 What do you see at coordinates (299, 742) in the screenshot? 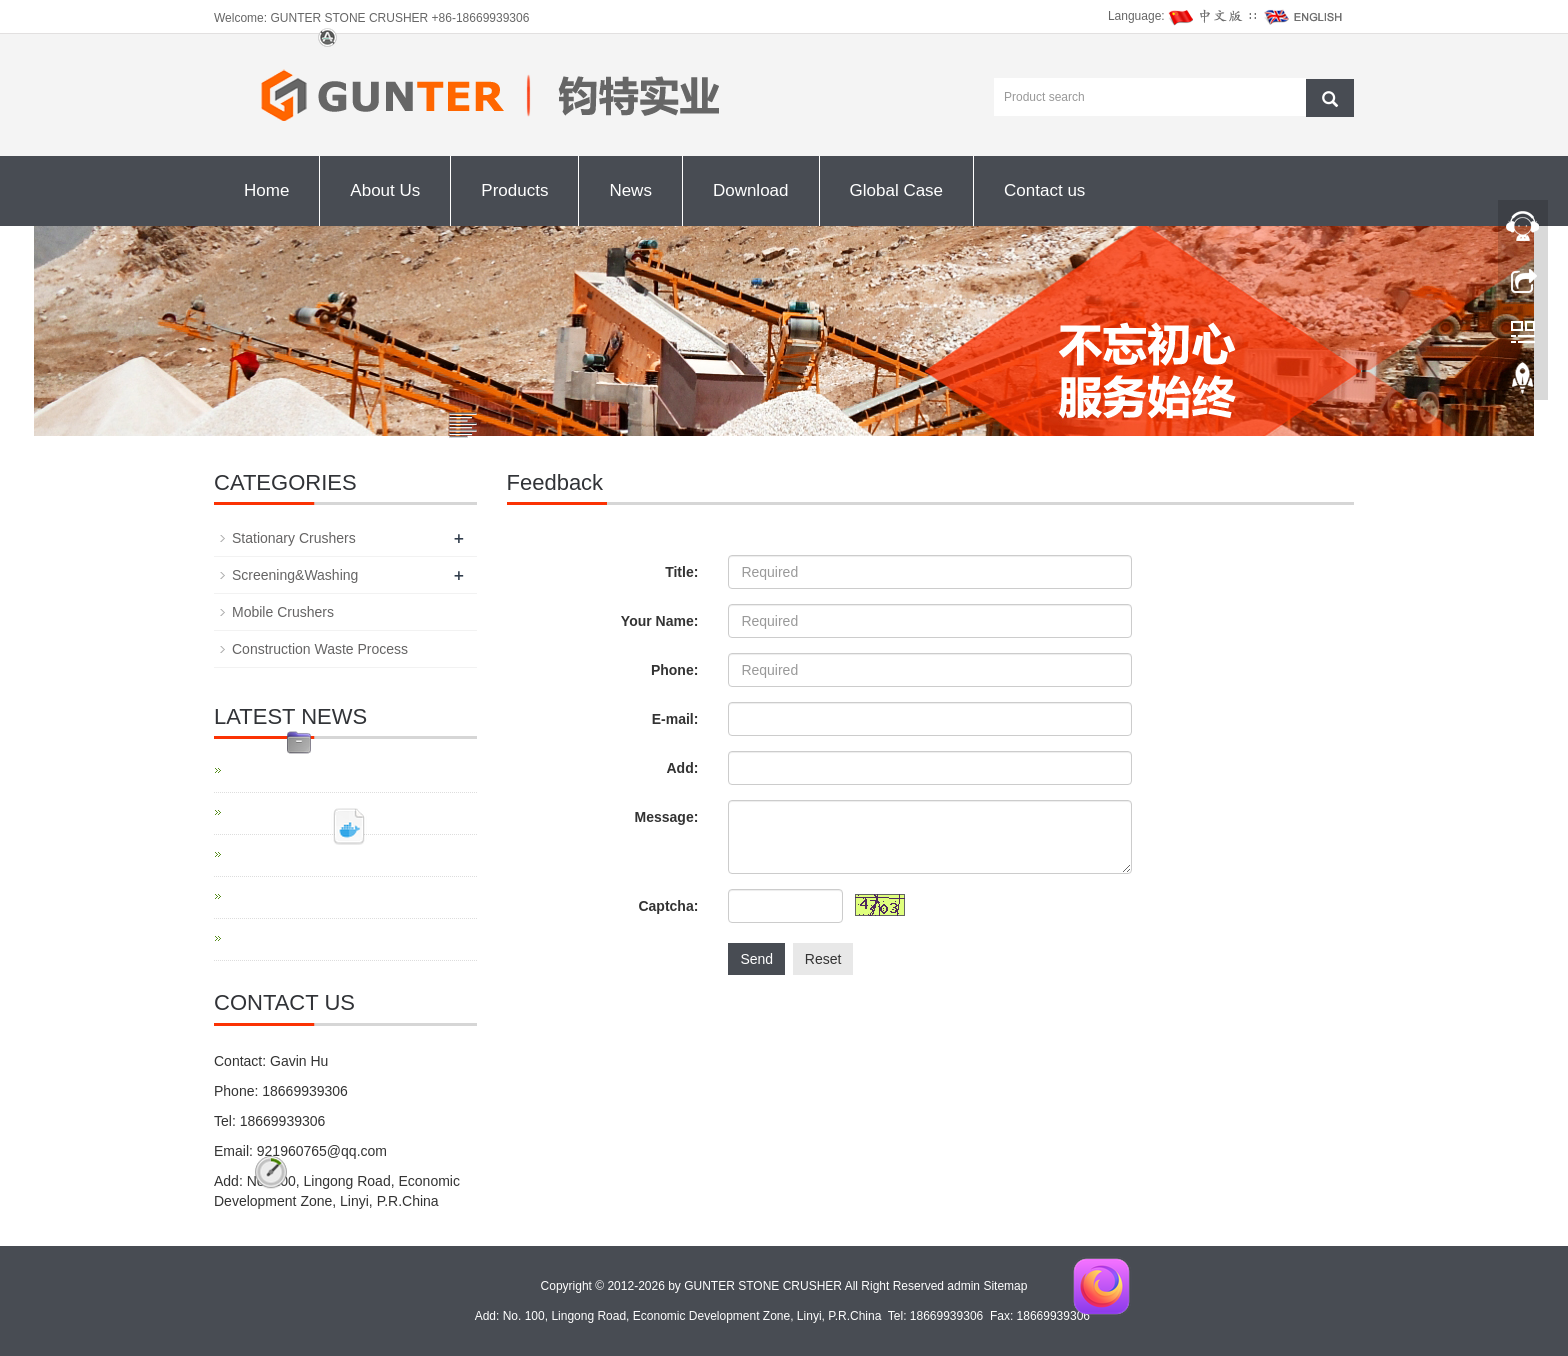
I see `open the file manager application` at bounding box center [299, 742].